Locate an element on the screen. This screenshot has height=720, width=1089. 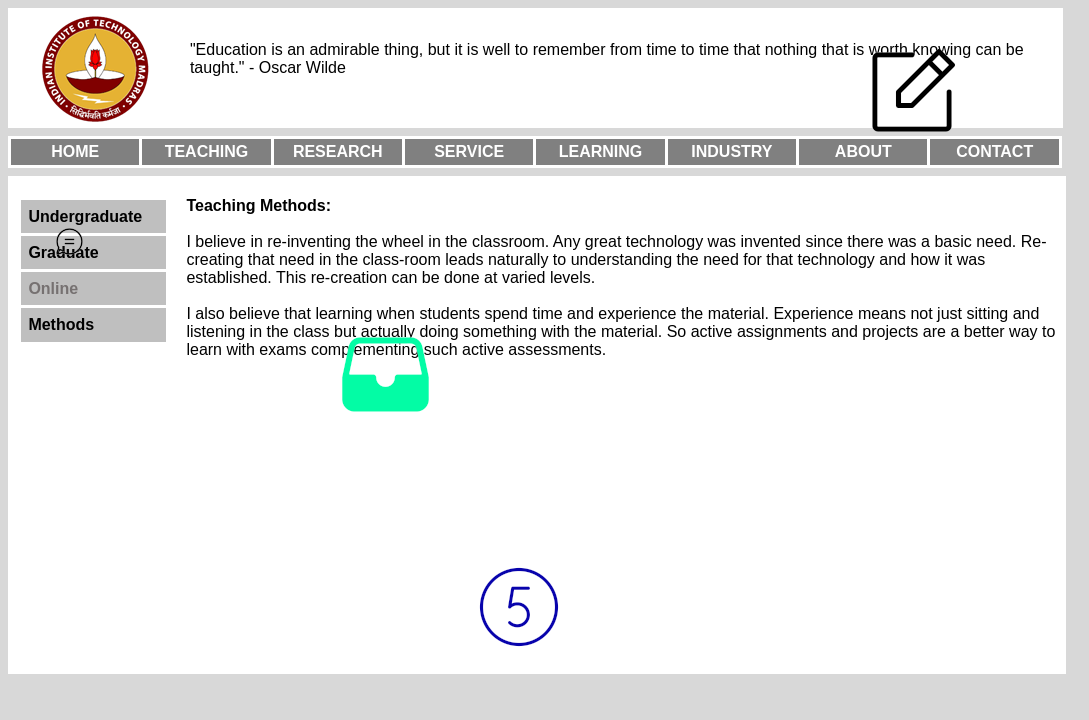
indicates step 5 in a multi-step process is located at coordinates (519, 607).